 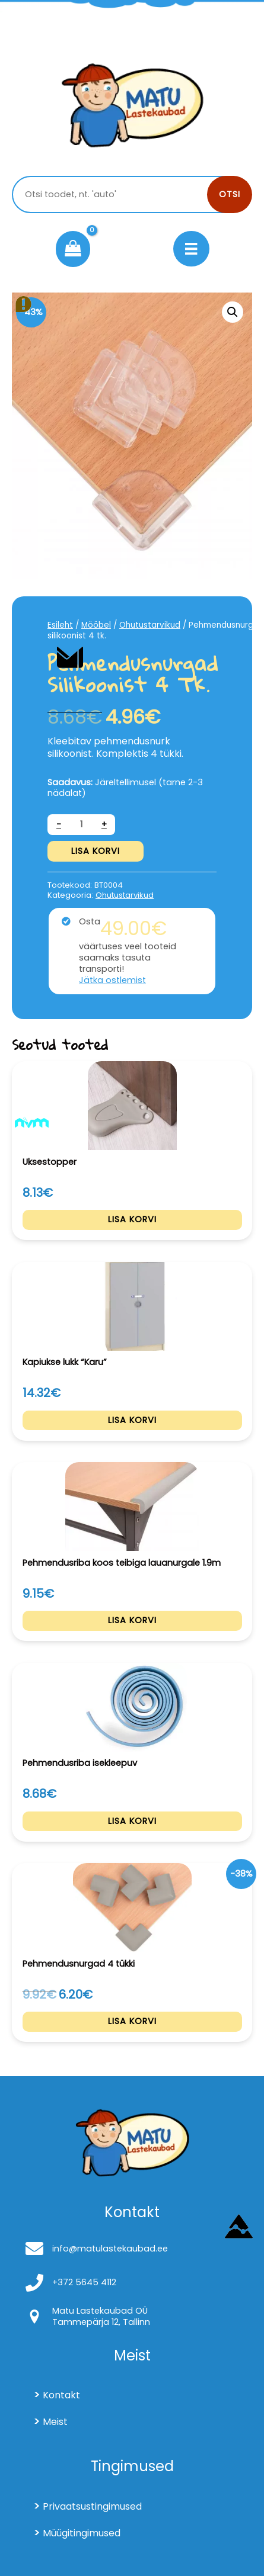 I want to click on Pine Script programming language logo, so click(x=238, y=2226).